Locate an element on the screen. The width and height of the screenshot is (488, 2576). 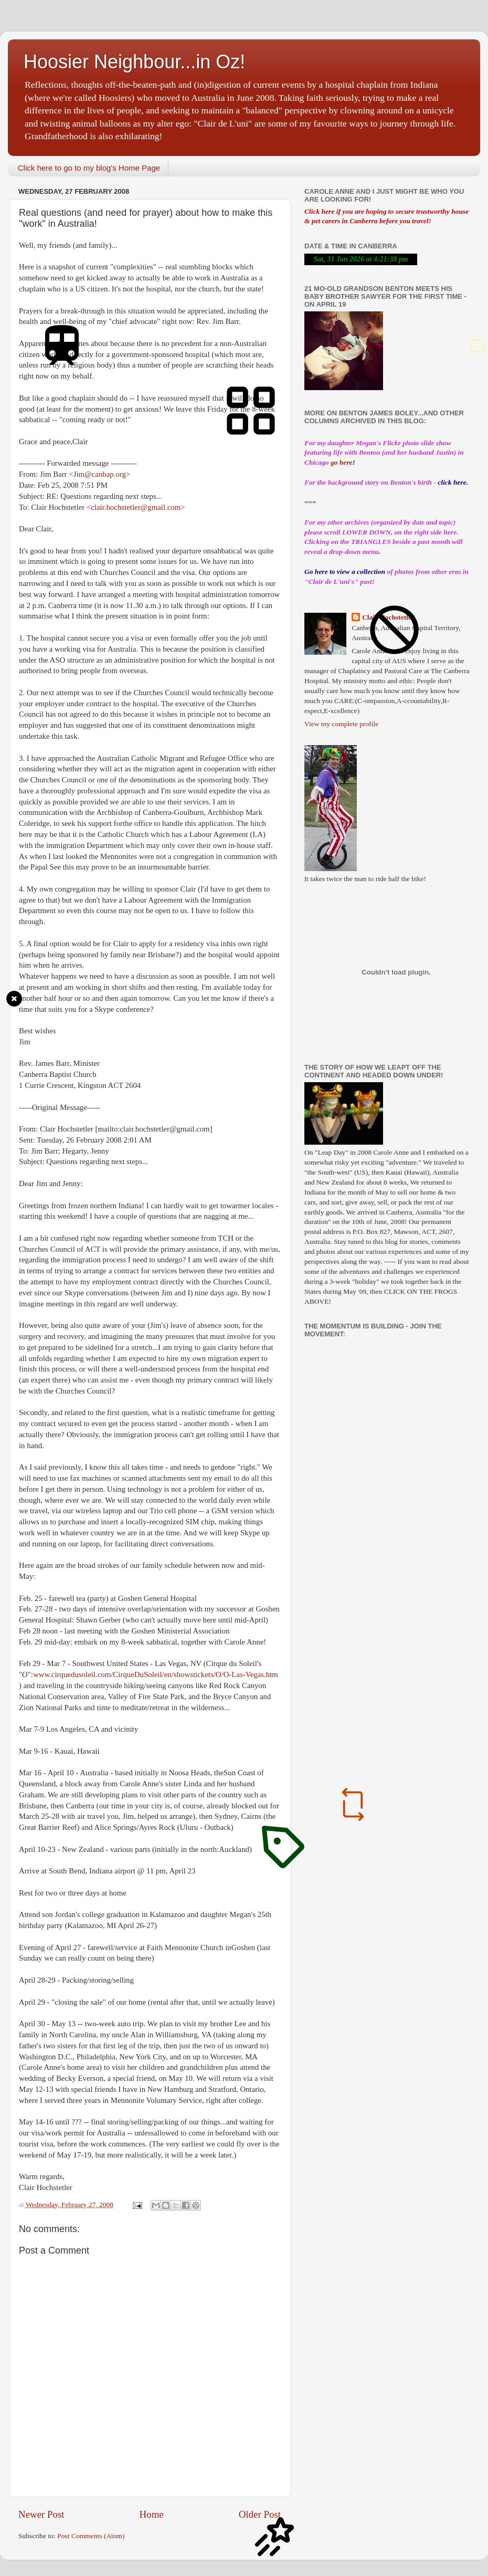
view train schedules or routes is located at coordinates (62, 346).